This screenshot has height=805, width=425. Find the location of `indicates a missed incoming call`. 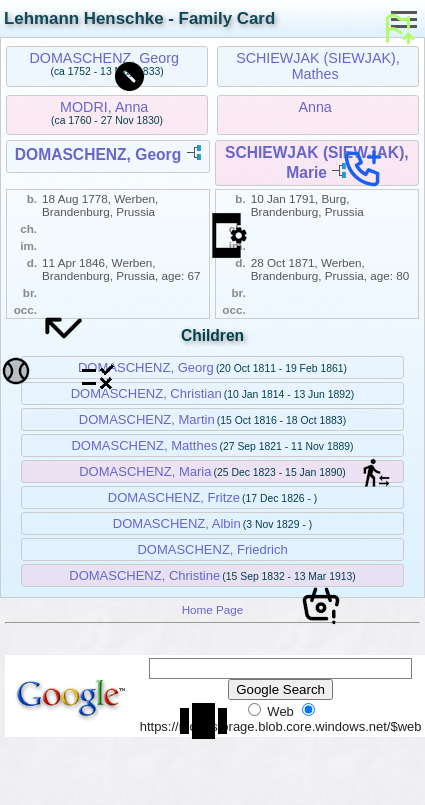

indicates a missed incoming call is located at coordinates (64, 328).